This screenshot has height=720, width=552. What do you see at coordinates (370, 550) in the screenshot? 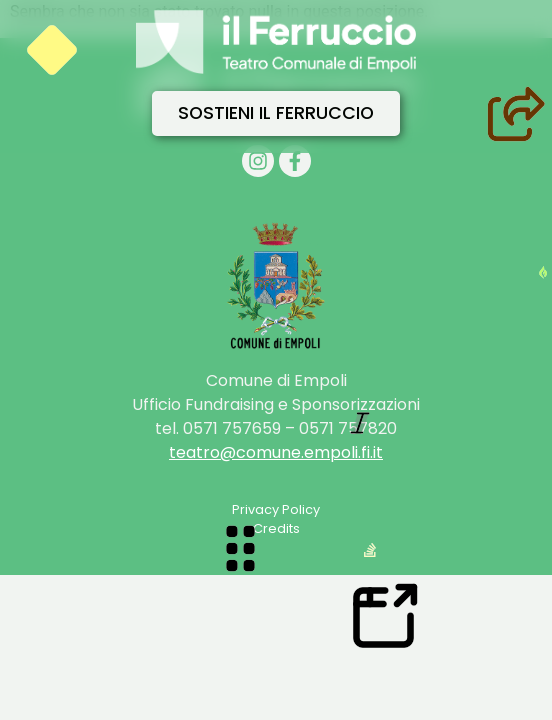
I see `visit stack overflow website` at bounding box center [370, 550].